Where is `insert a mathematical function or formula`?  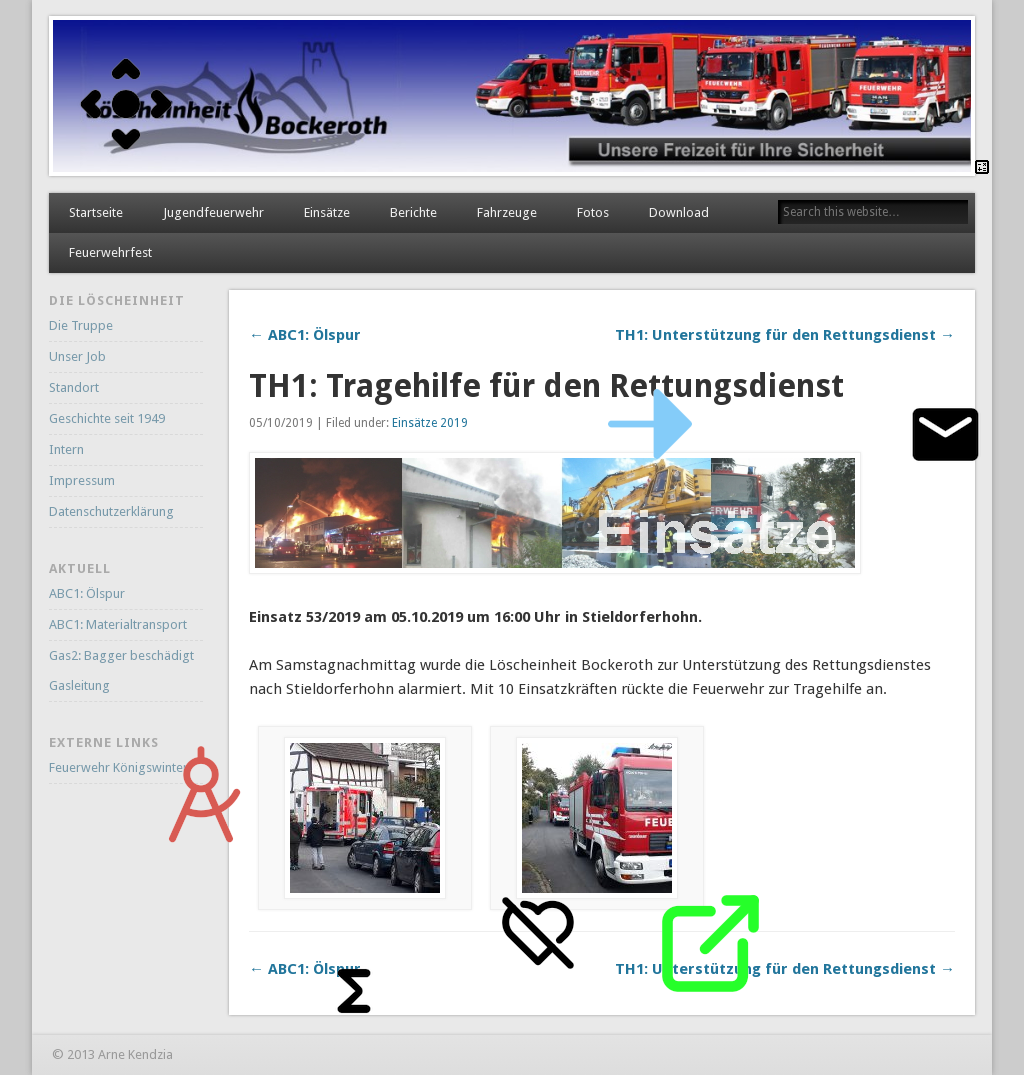 insert a mathematical function or formula is located at coordinates (354, 991).